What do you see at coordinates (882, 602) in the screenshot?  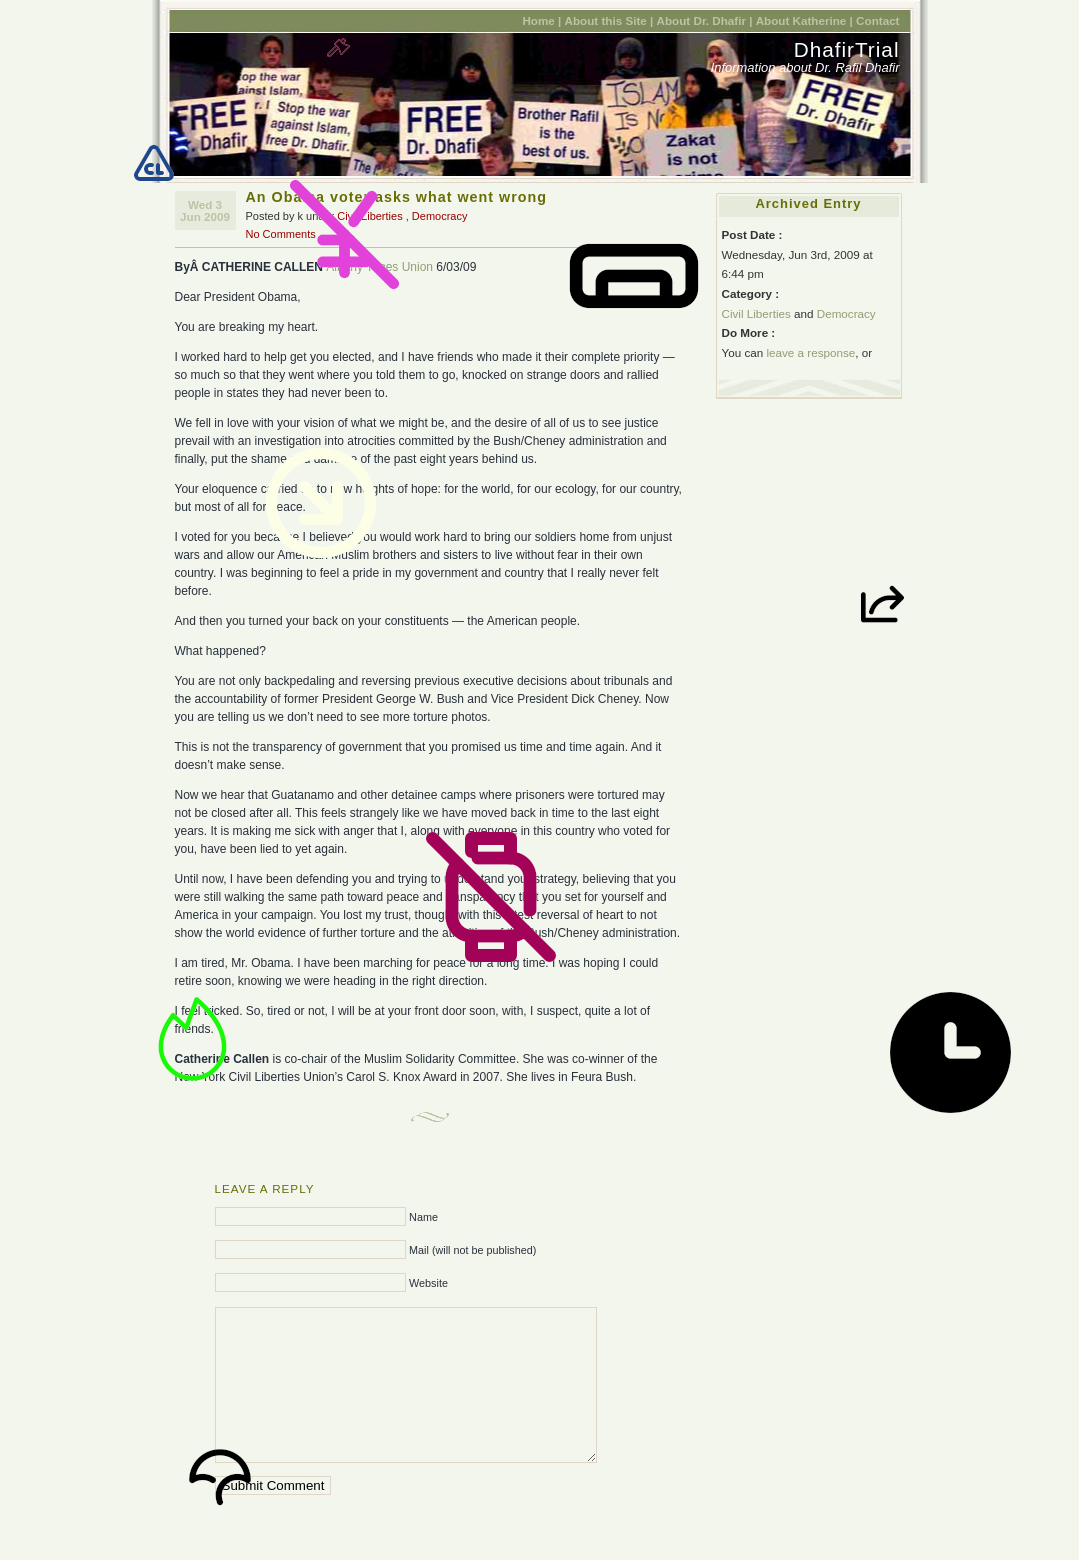 I see `share this content` at bounding box center [882, 602].